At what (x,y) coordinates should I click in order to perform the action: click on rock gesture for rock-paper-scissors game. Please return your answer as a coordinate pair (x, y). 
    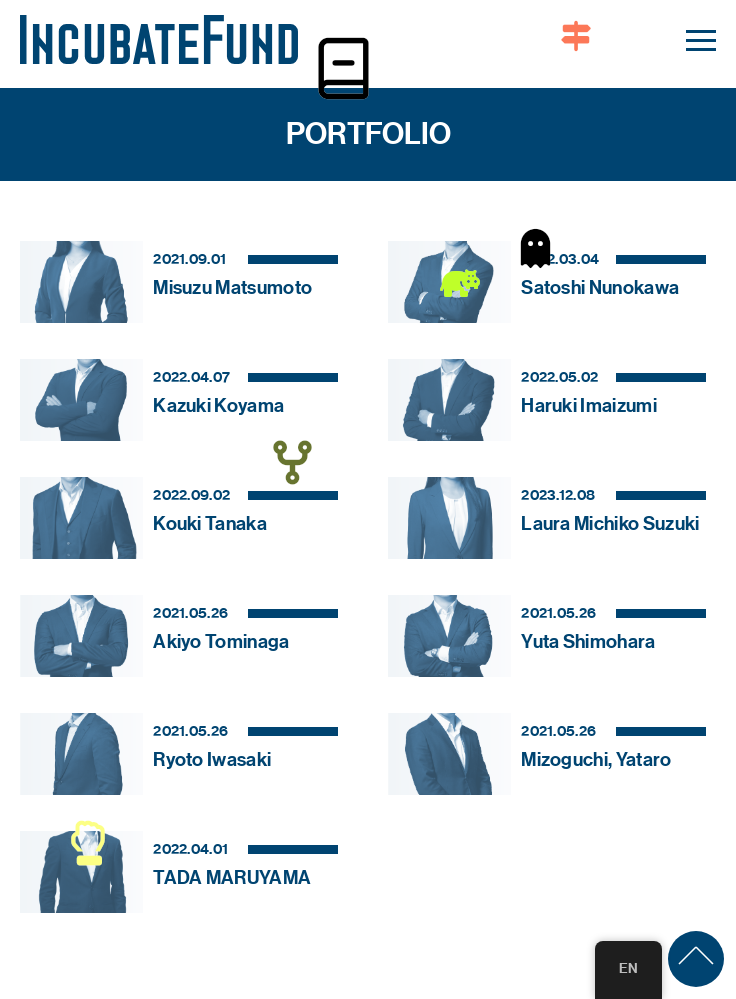
    Looking at the image, I should click on (88, 843).